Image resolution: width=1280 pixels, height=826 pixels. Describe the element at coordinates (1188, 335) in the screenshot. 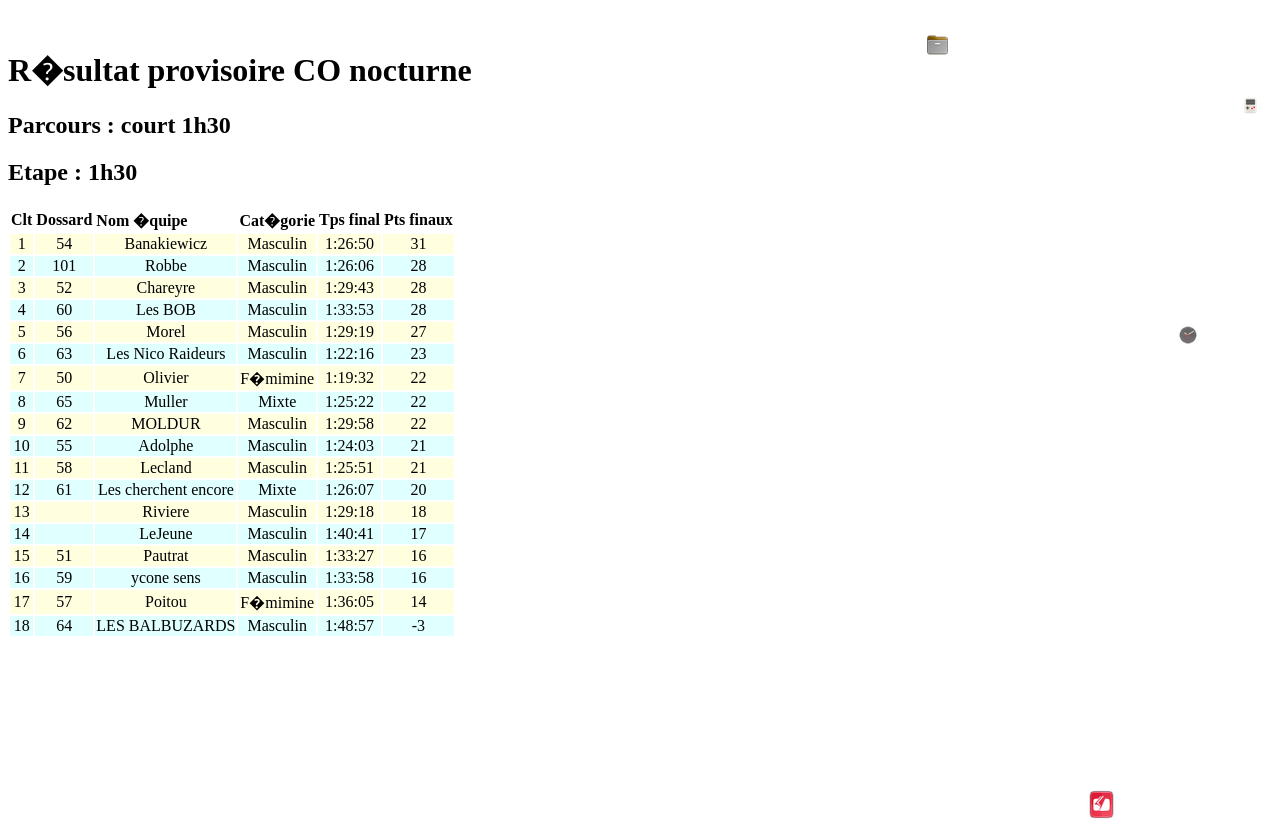

I see `open the clock application` at that location.